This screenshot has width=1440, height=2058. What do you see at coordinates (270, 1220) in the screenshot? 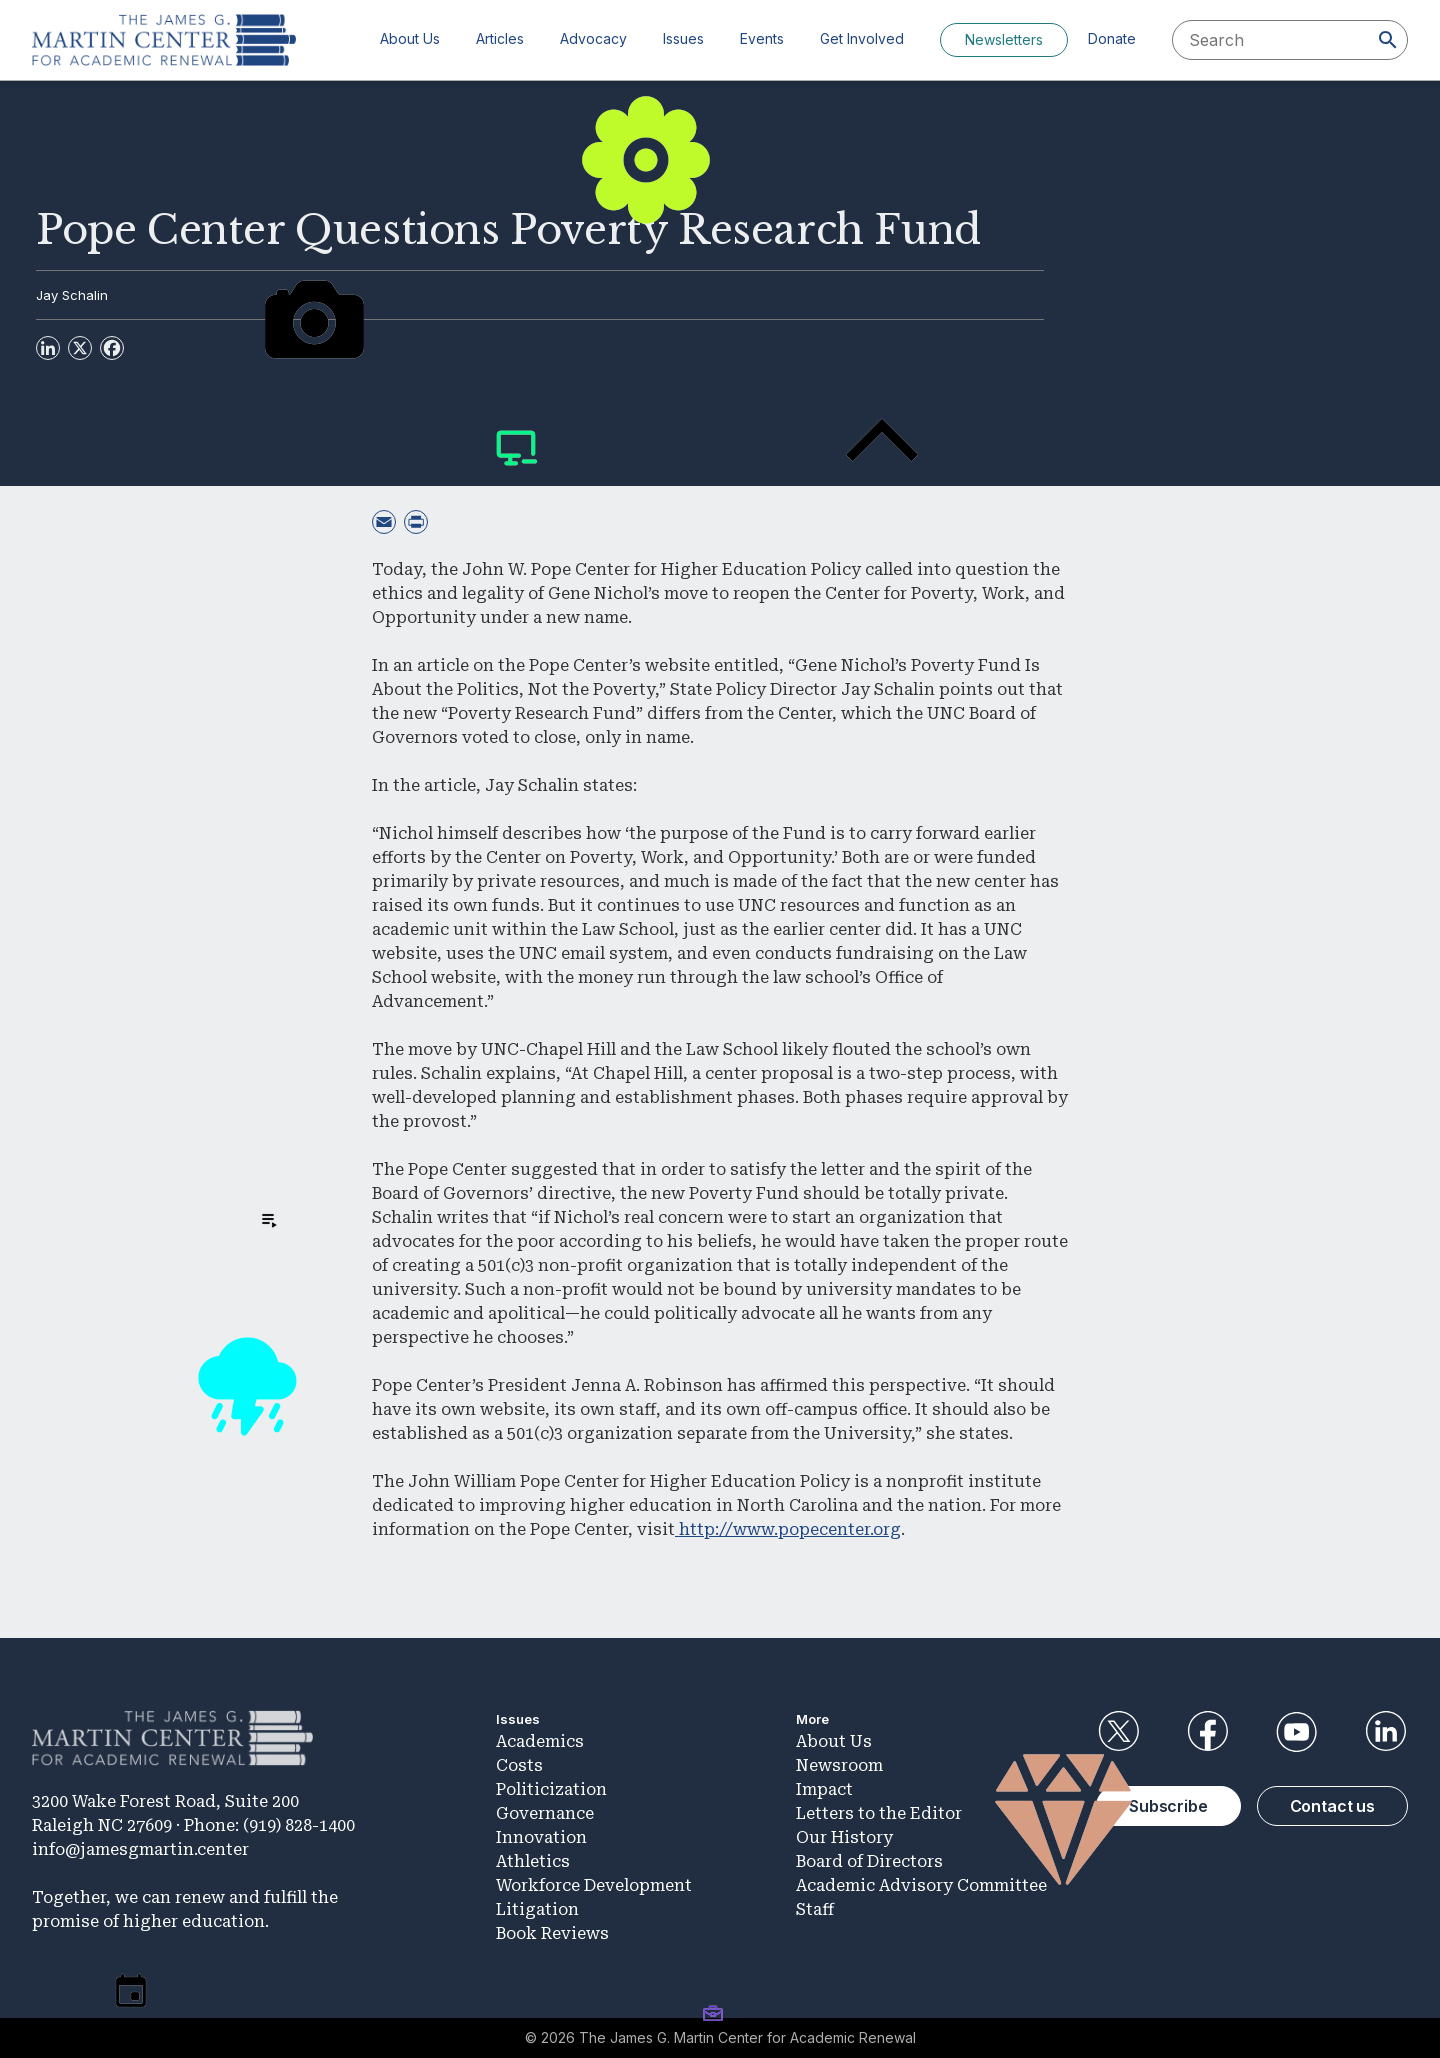
I see `play all items in a playlist` at bounding box center [270, 1220].